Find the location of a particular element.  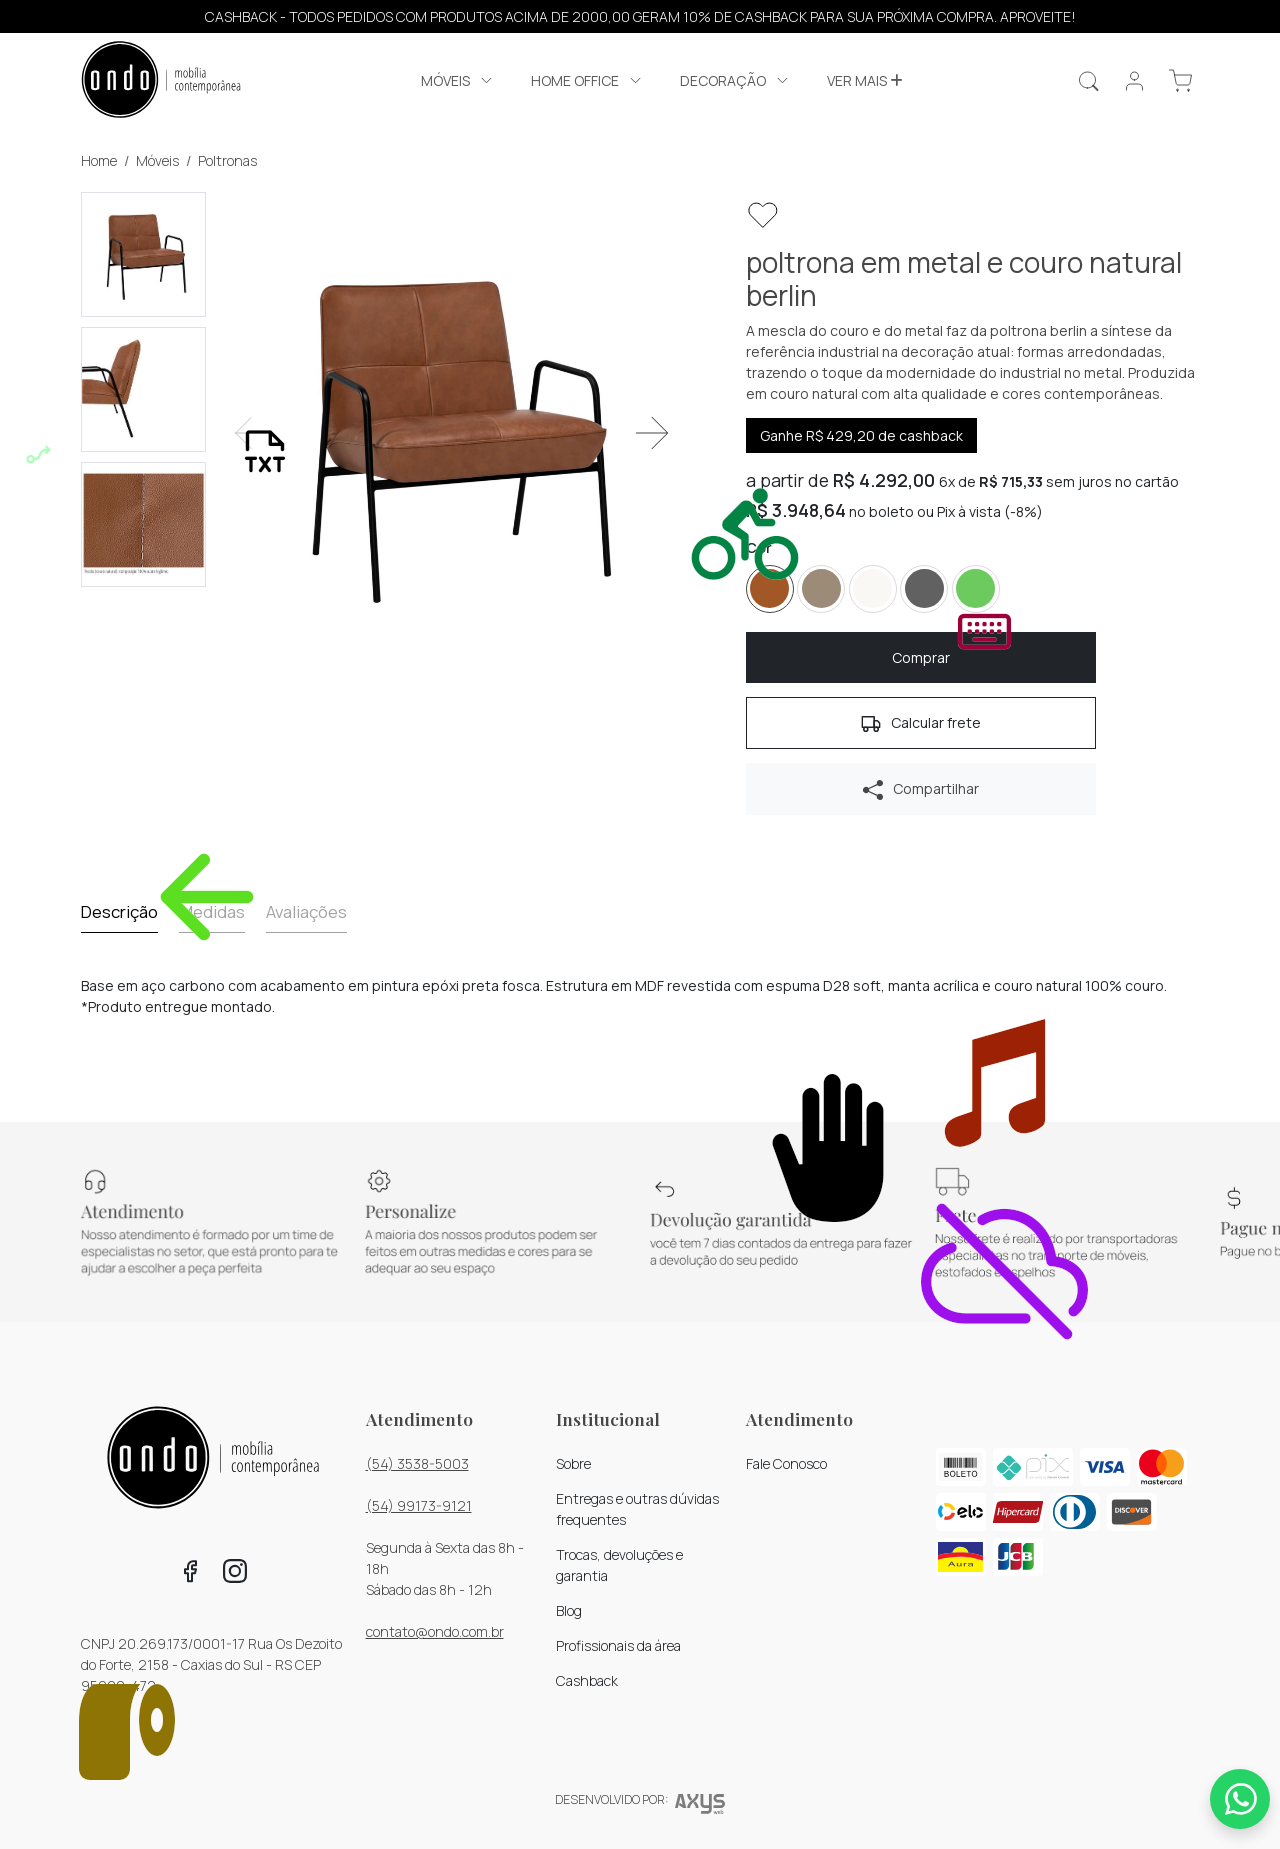

access music library or player is located at coordinates (995, 1083).